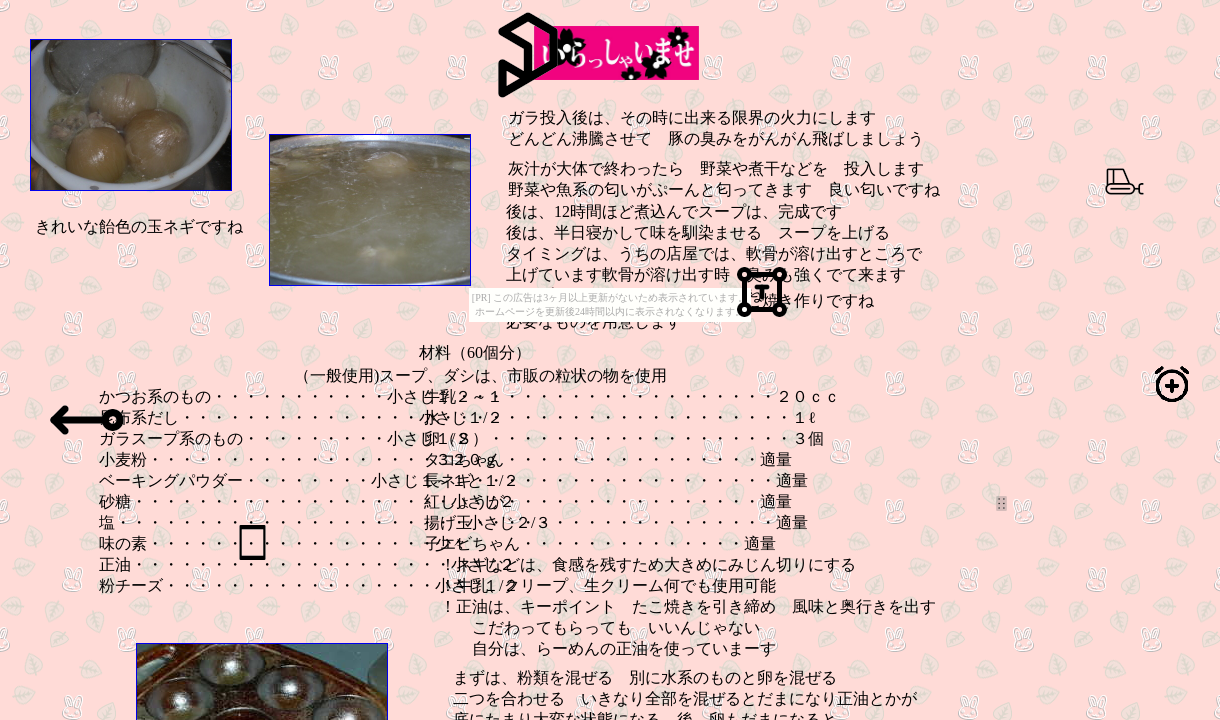  Describe the element at coordinates (1001, 503) in the screenshot. I see `drag to reorder items in a list` at that location.